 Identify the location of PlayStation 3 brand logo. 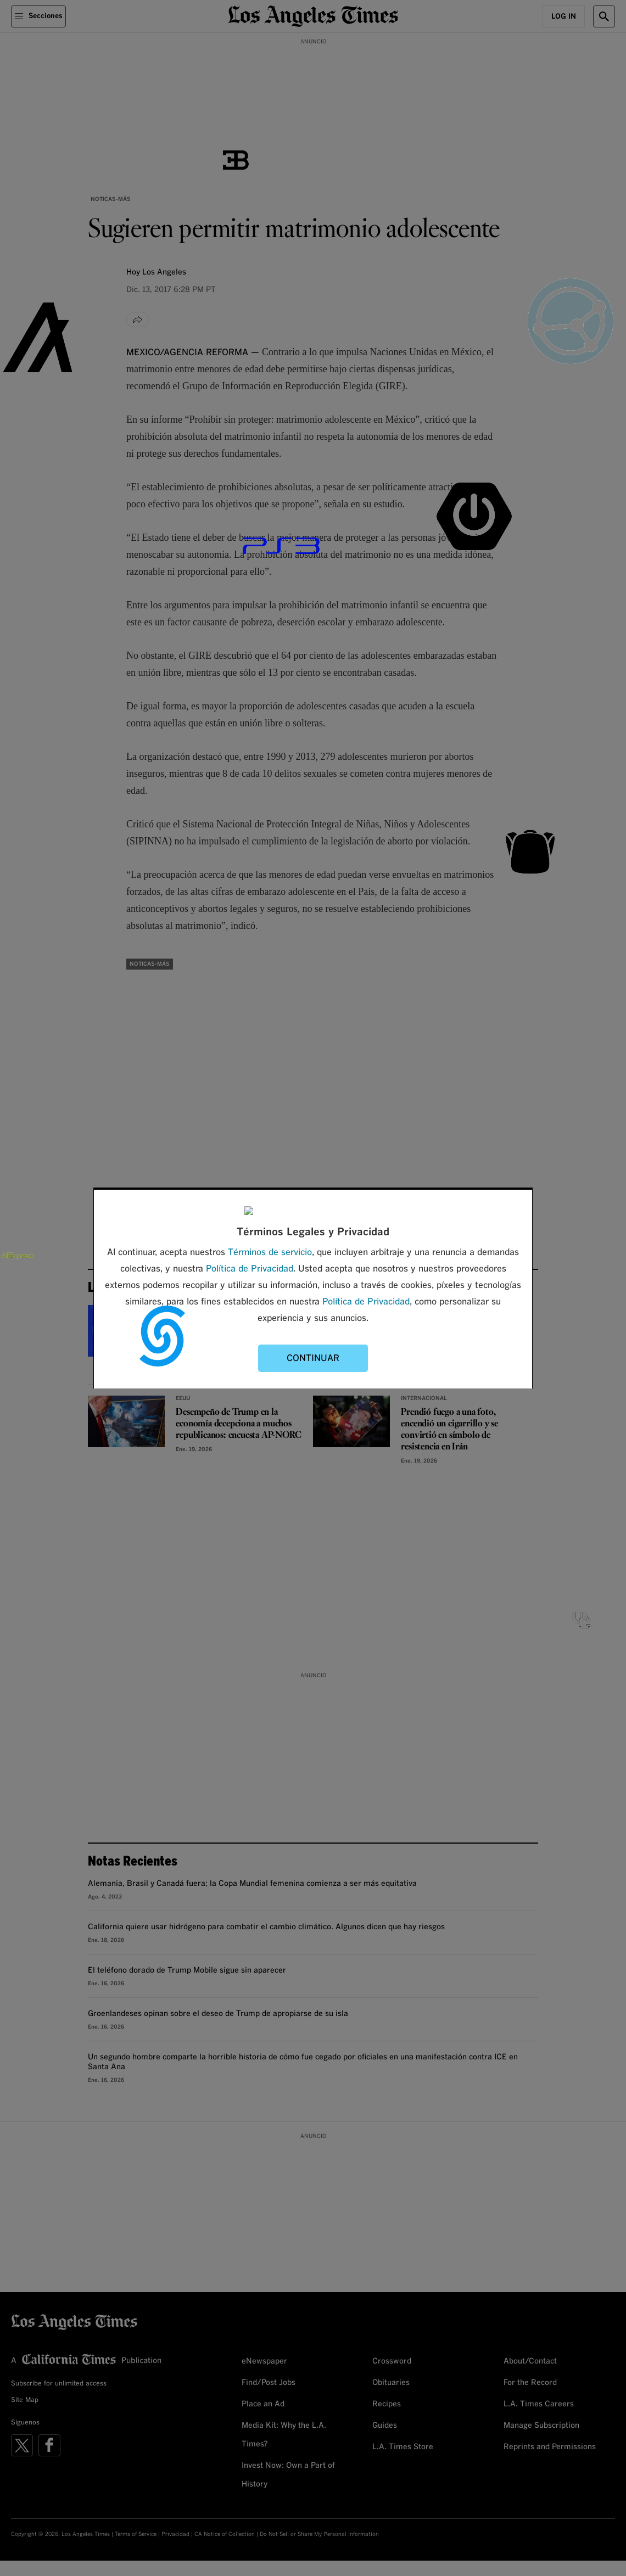
(281, 546).